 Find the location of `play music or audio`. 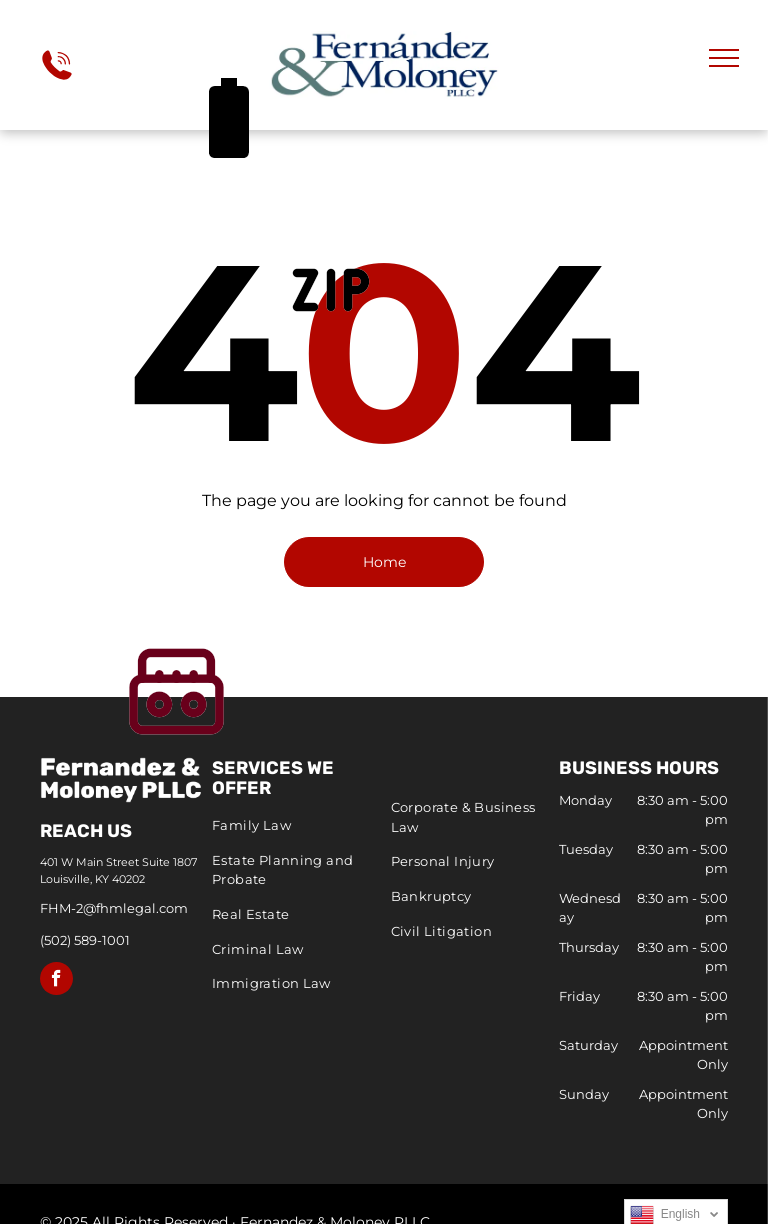

play music or audio is located at coordinates (176, 691).